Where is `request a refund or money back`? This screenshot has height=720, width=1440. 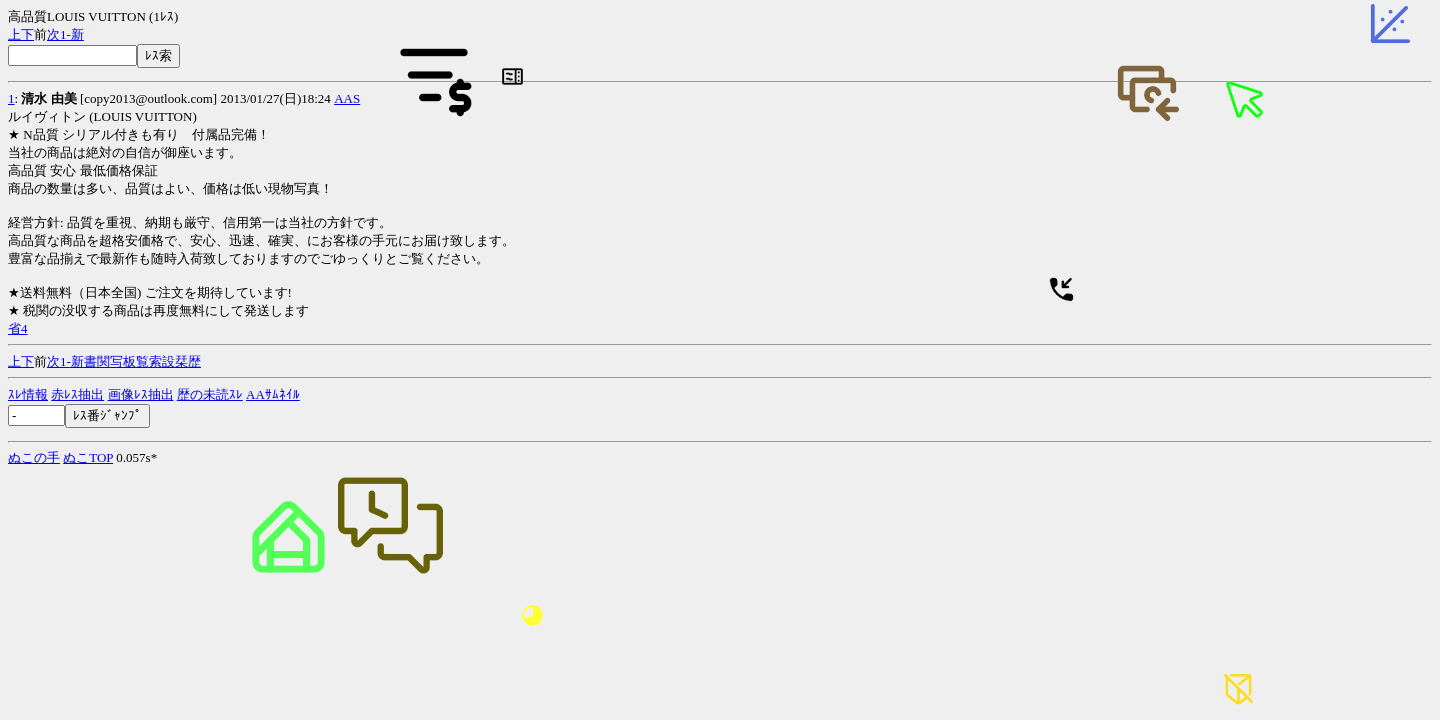
request a refund or money back is located at coordinates (1147, 89).